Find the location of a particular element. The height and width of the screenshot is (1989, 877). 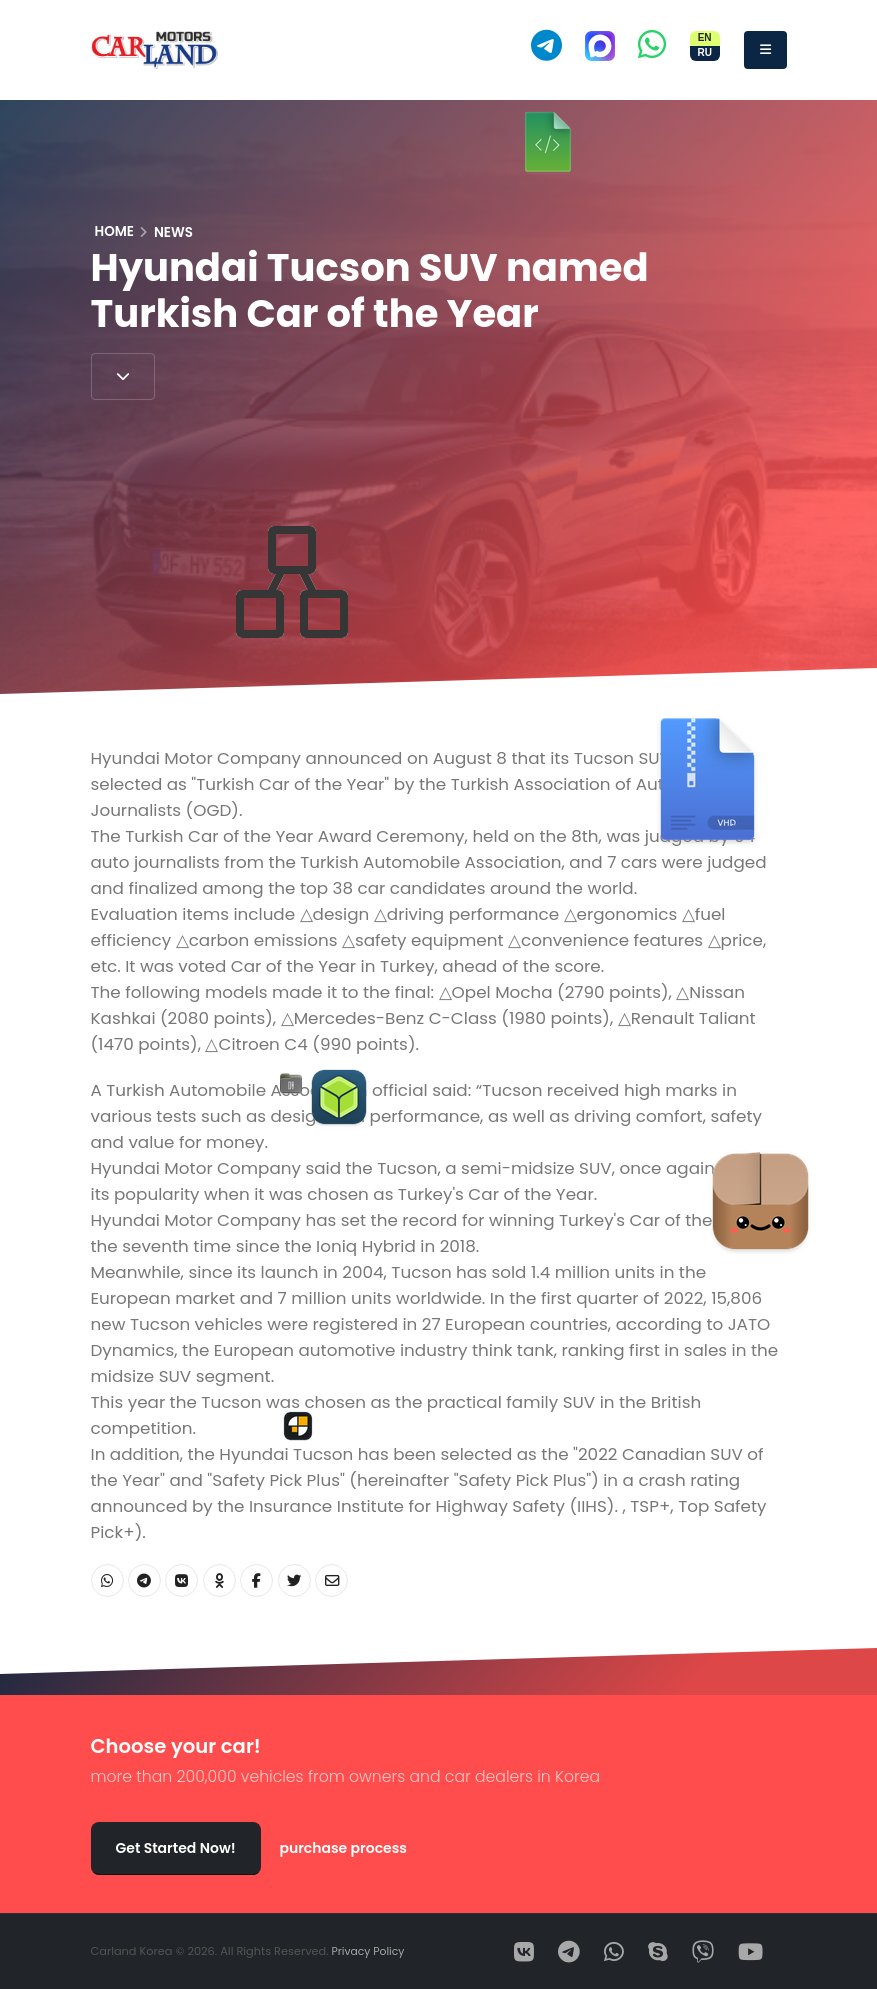

launch shapez 2 game is located at coordinates (298, 1426).